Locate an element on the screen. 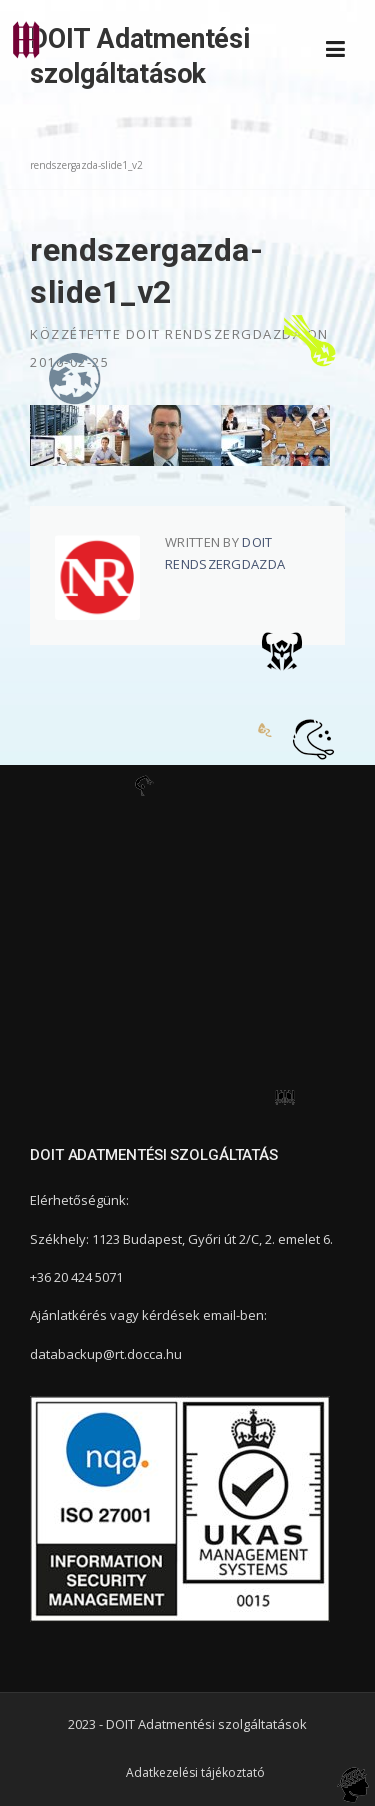 This screenshot has height=1806, width=375. indicates a snake egg hatching in a game is located at coordinates (265, 730).